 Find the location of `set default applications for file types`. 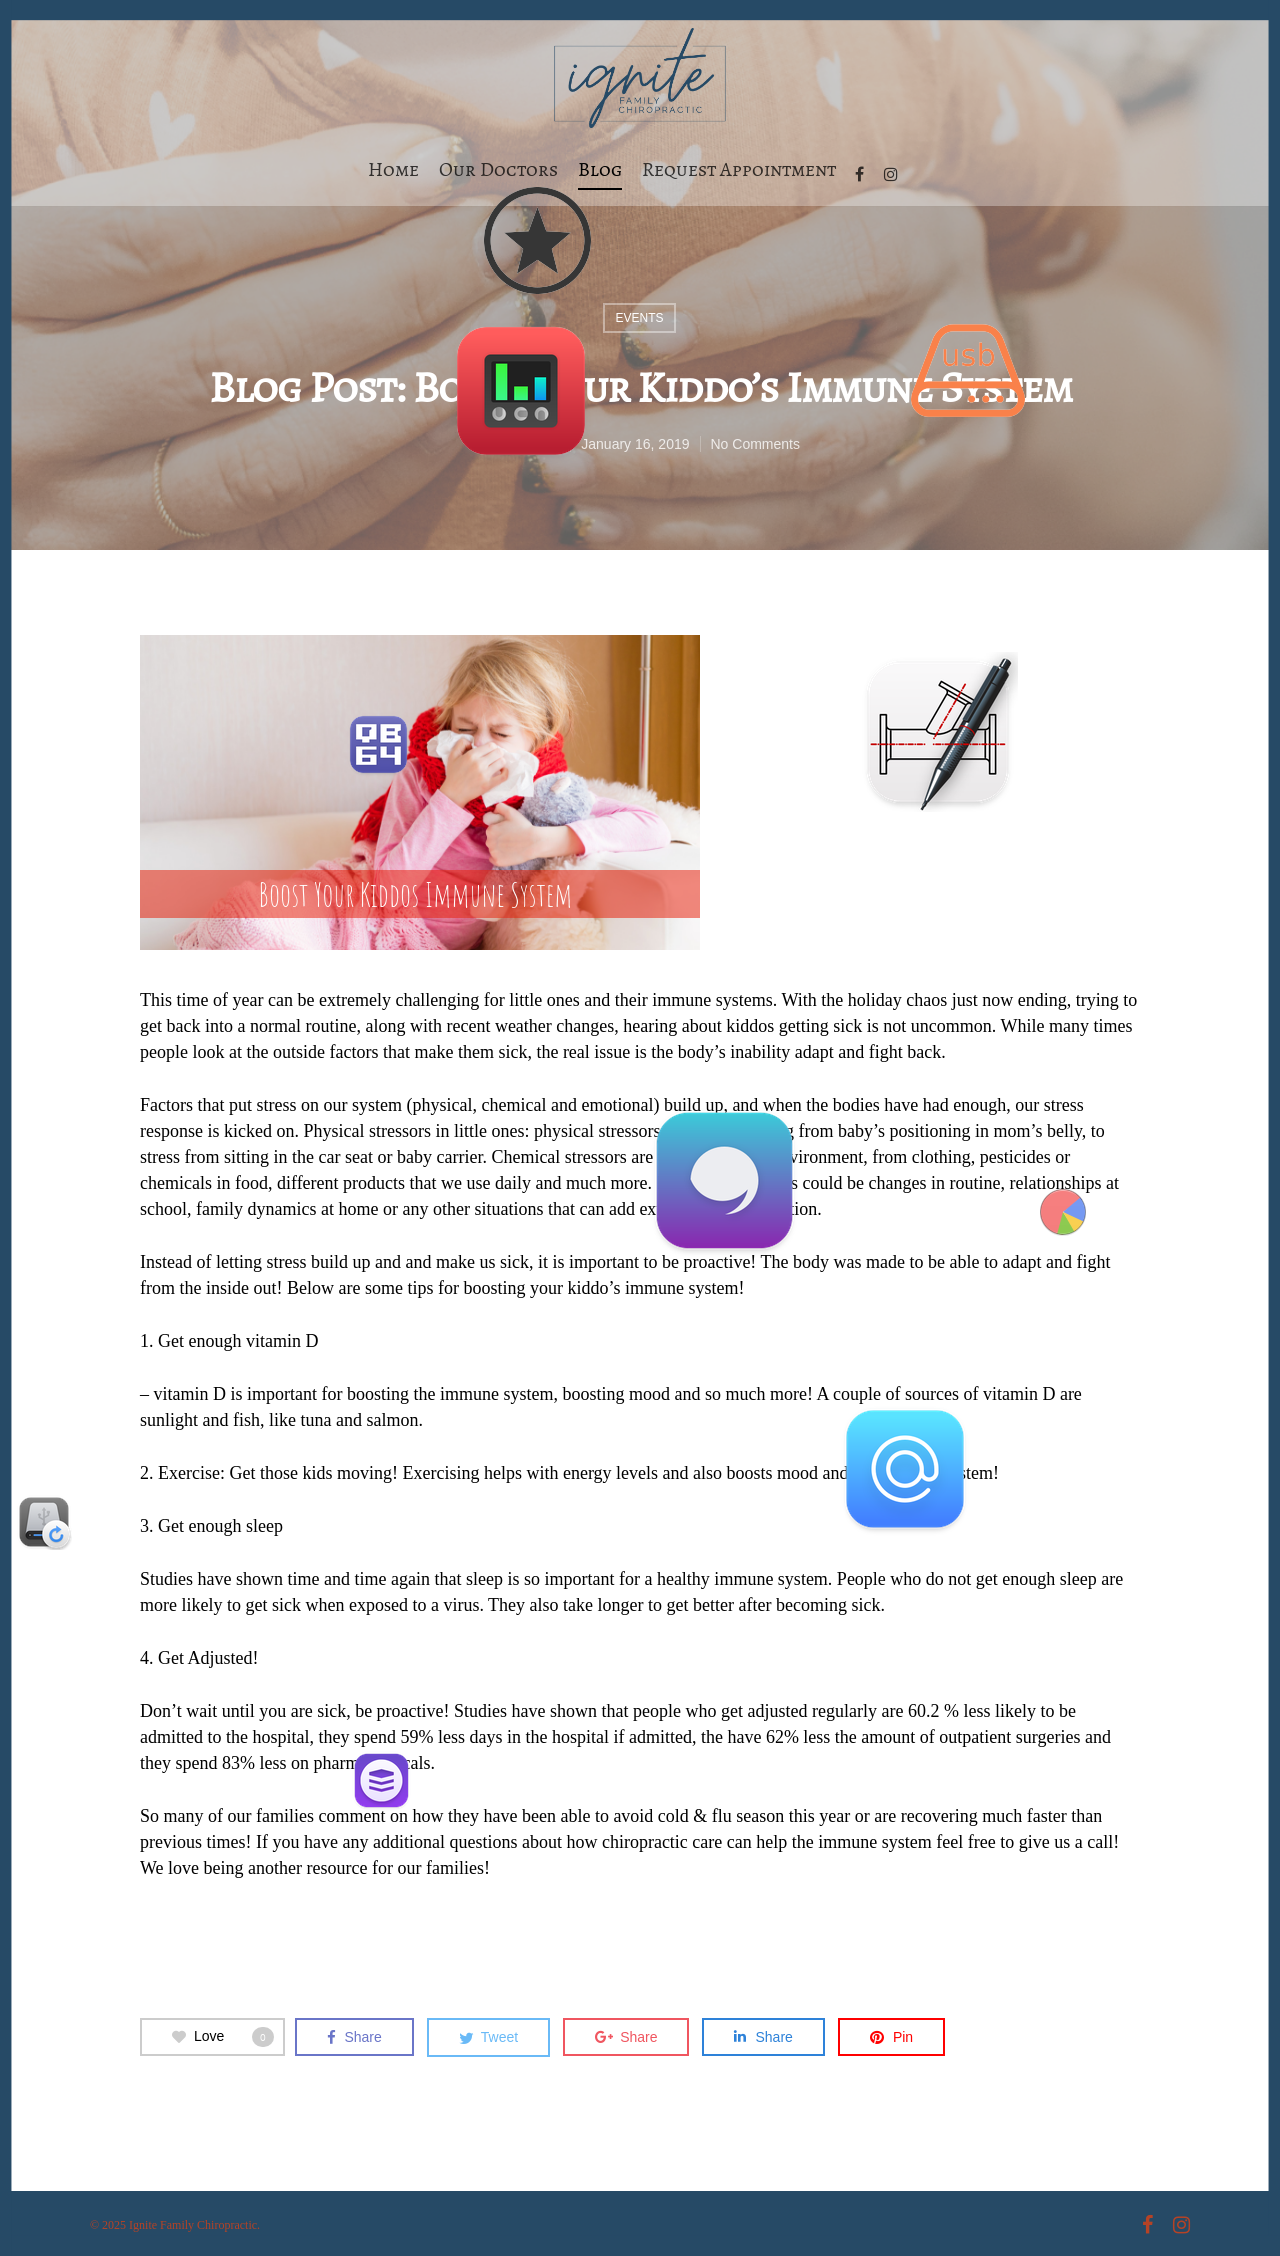

set default applications for file types is located at coordinates (537, 240).